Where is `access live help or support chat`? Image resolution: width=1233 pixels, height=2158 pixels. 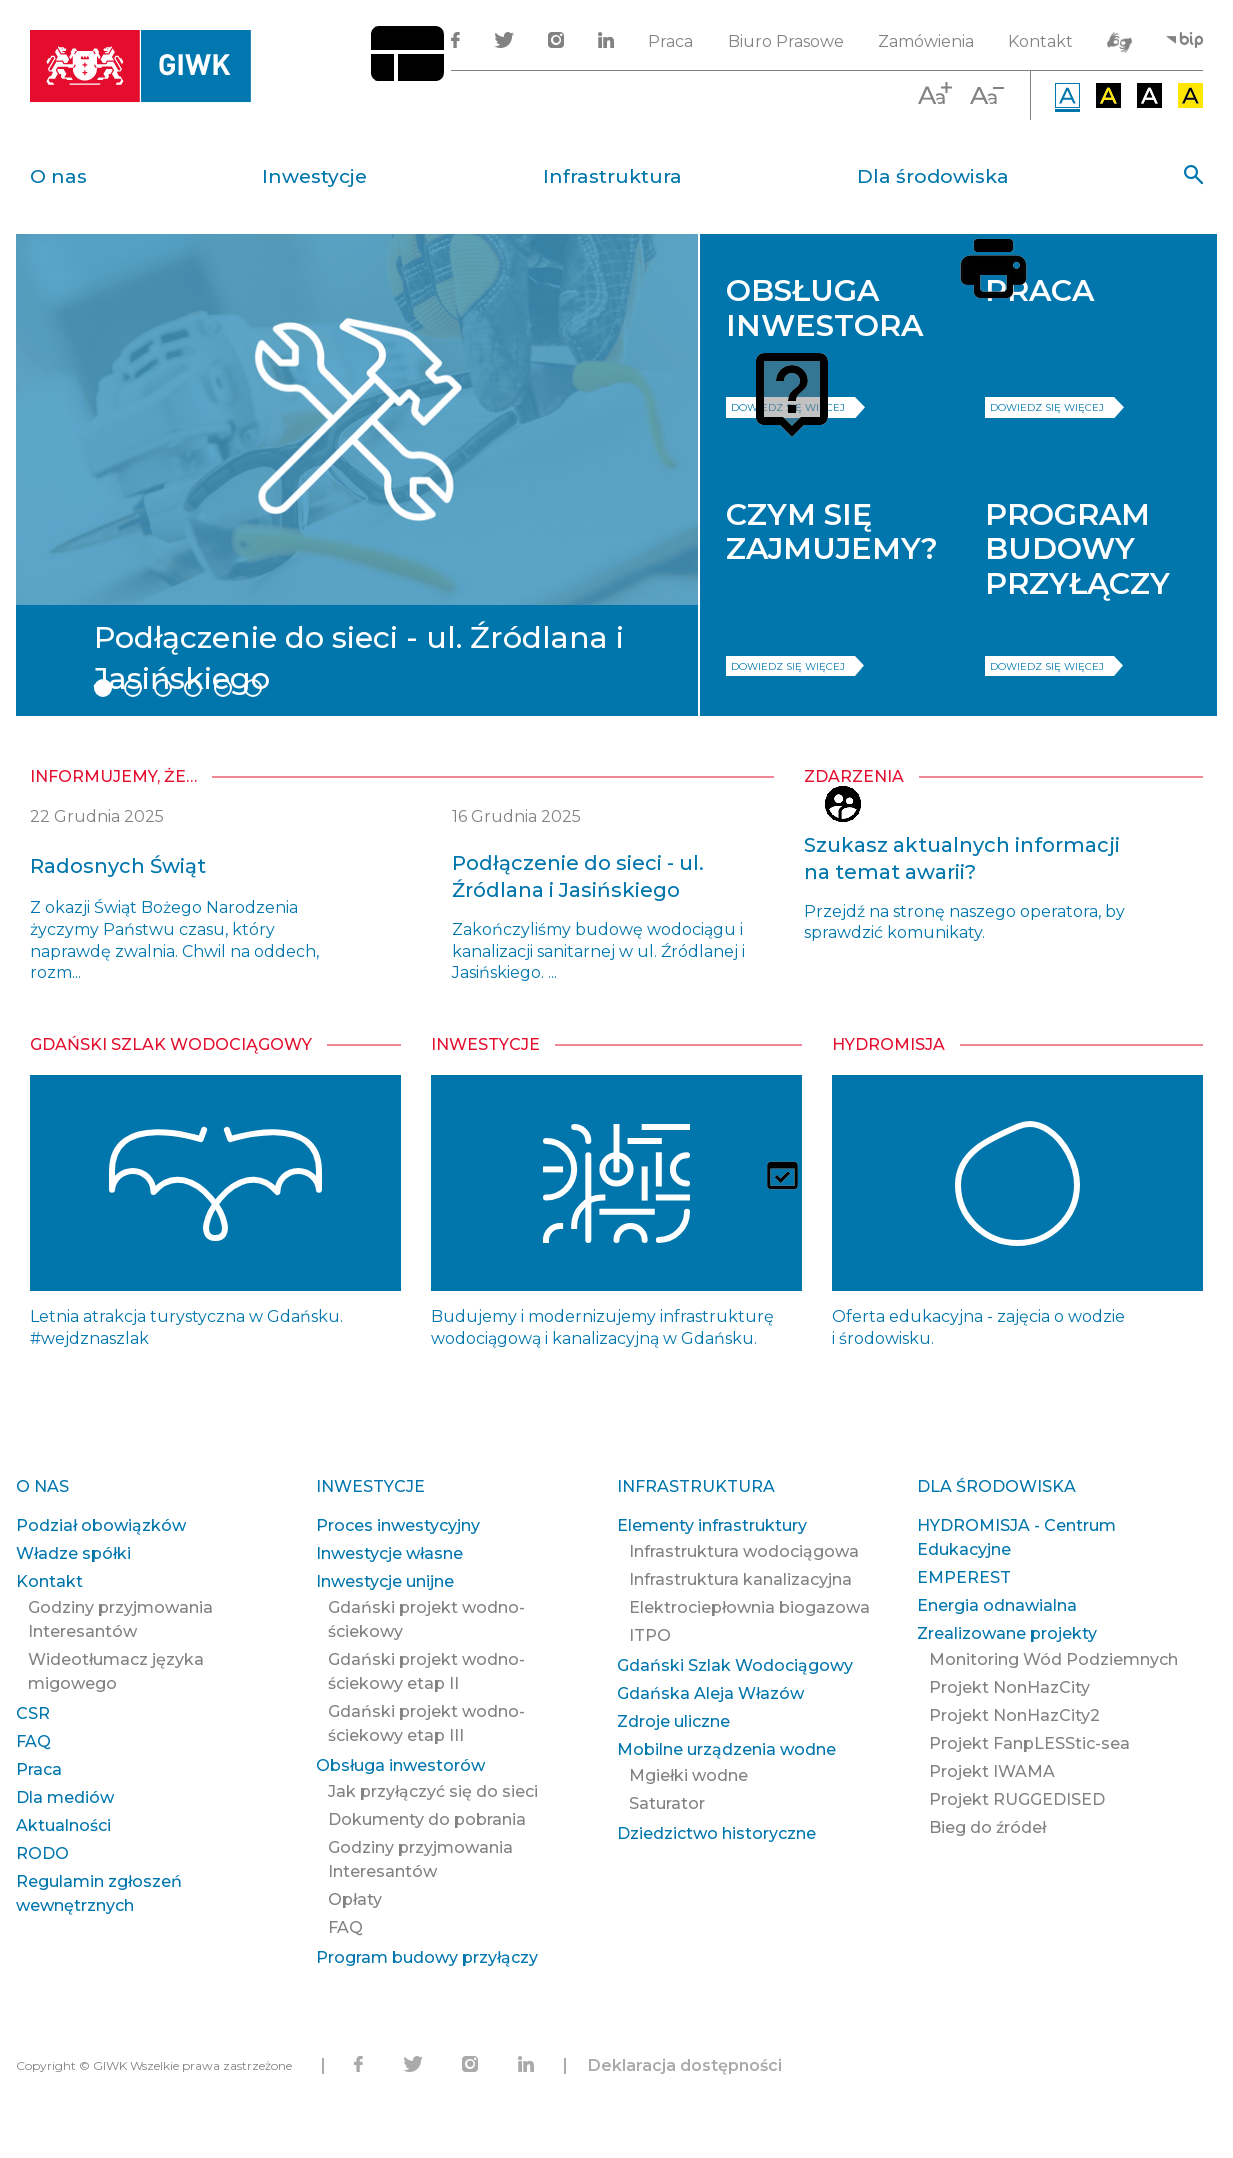 access live help or support chat is located at coordinates (792, 393).